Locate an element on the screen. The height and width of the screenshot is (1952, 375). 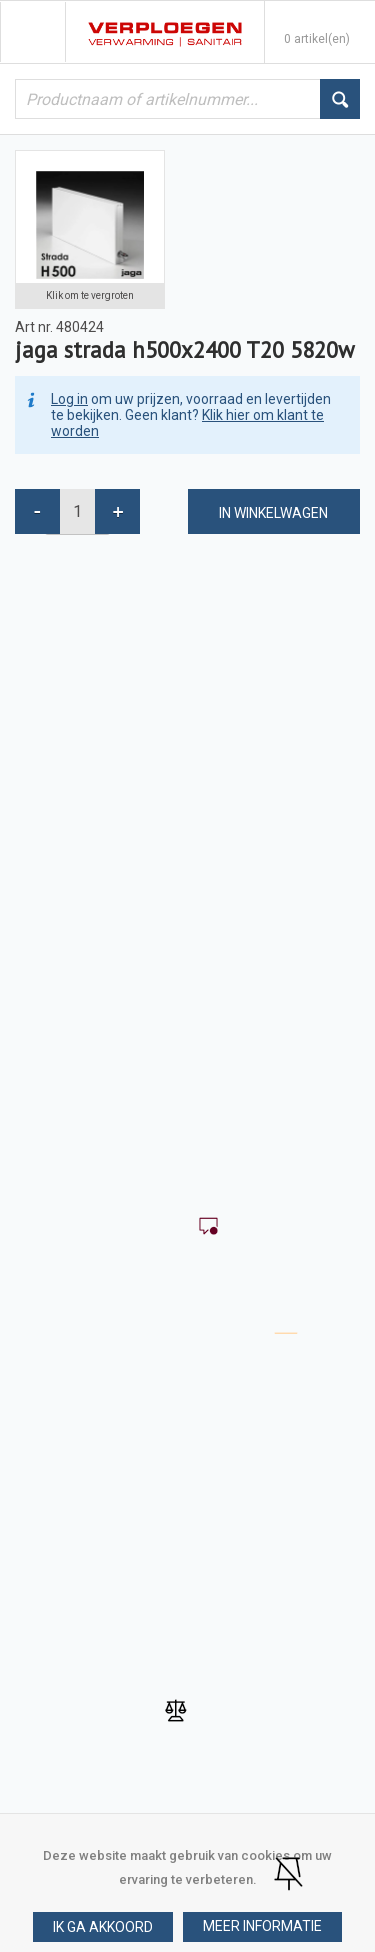
unpin this item is located at coordinates (289, 1872).